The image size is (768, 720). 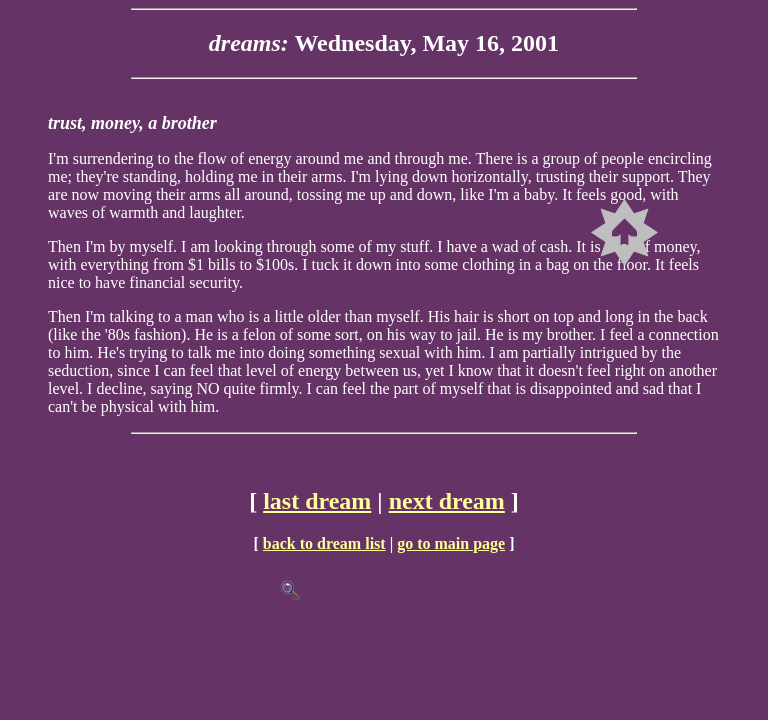 What do you see at coordinates (290, 590) in the screenshot?
I see `search for items or content` at bounding box center [290, 590].